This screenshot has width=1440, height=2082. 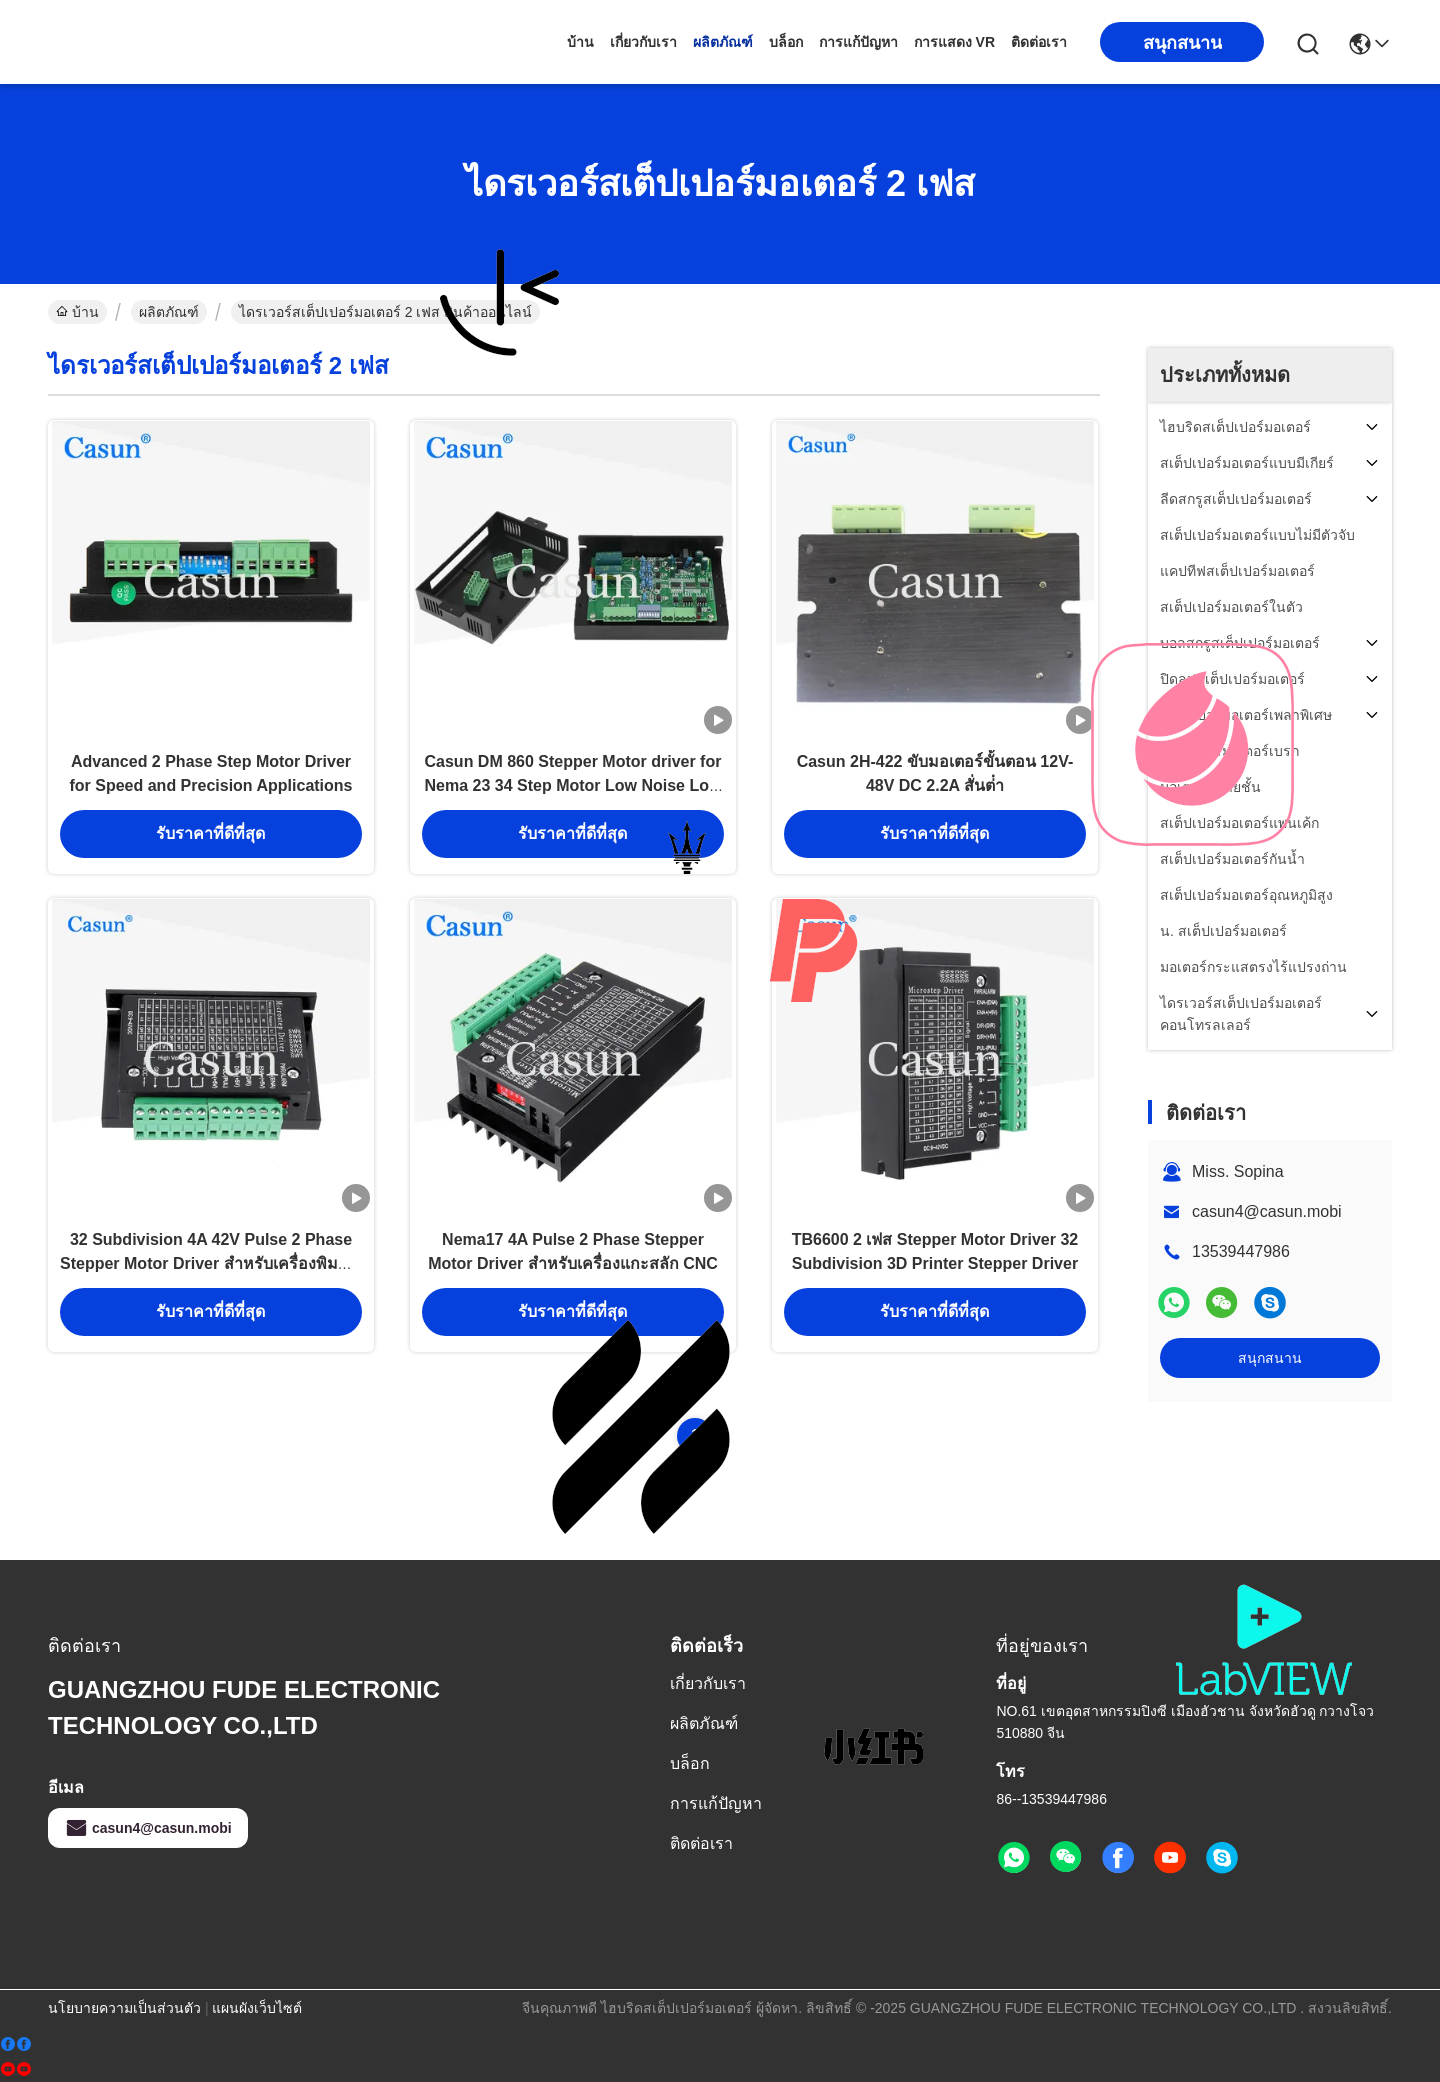 I want to click on open LabVIEW application, so click(x=1264, y=1640).